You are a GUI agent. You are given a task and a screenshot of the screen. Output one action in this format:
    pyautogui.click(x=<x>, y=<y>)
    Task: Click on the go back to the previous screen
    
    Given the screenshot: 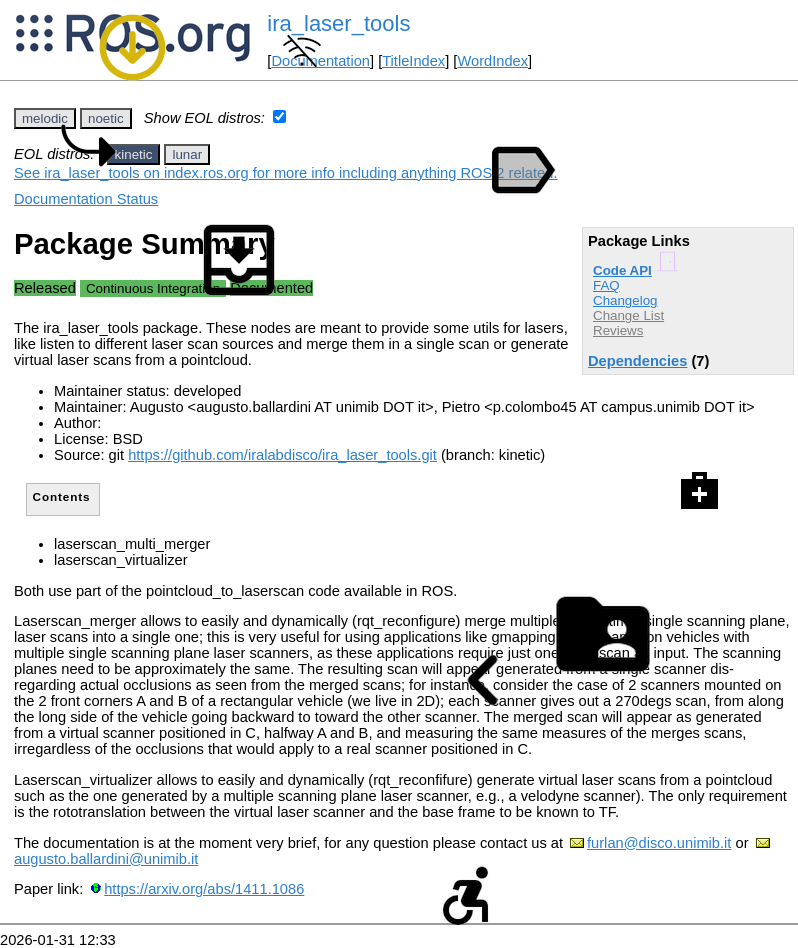 What is the action you would take?
    pyautogui.click(x=483, y=680)
    